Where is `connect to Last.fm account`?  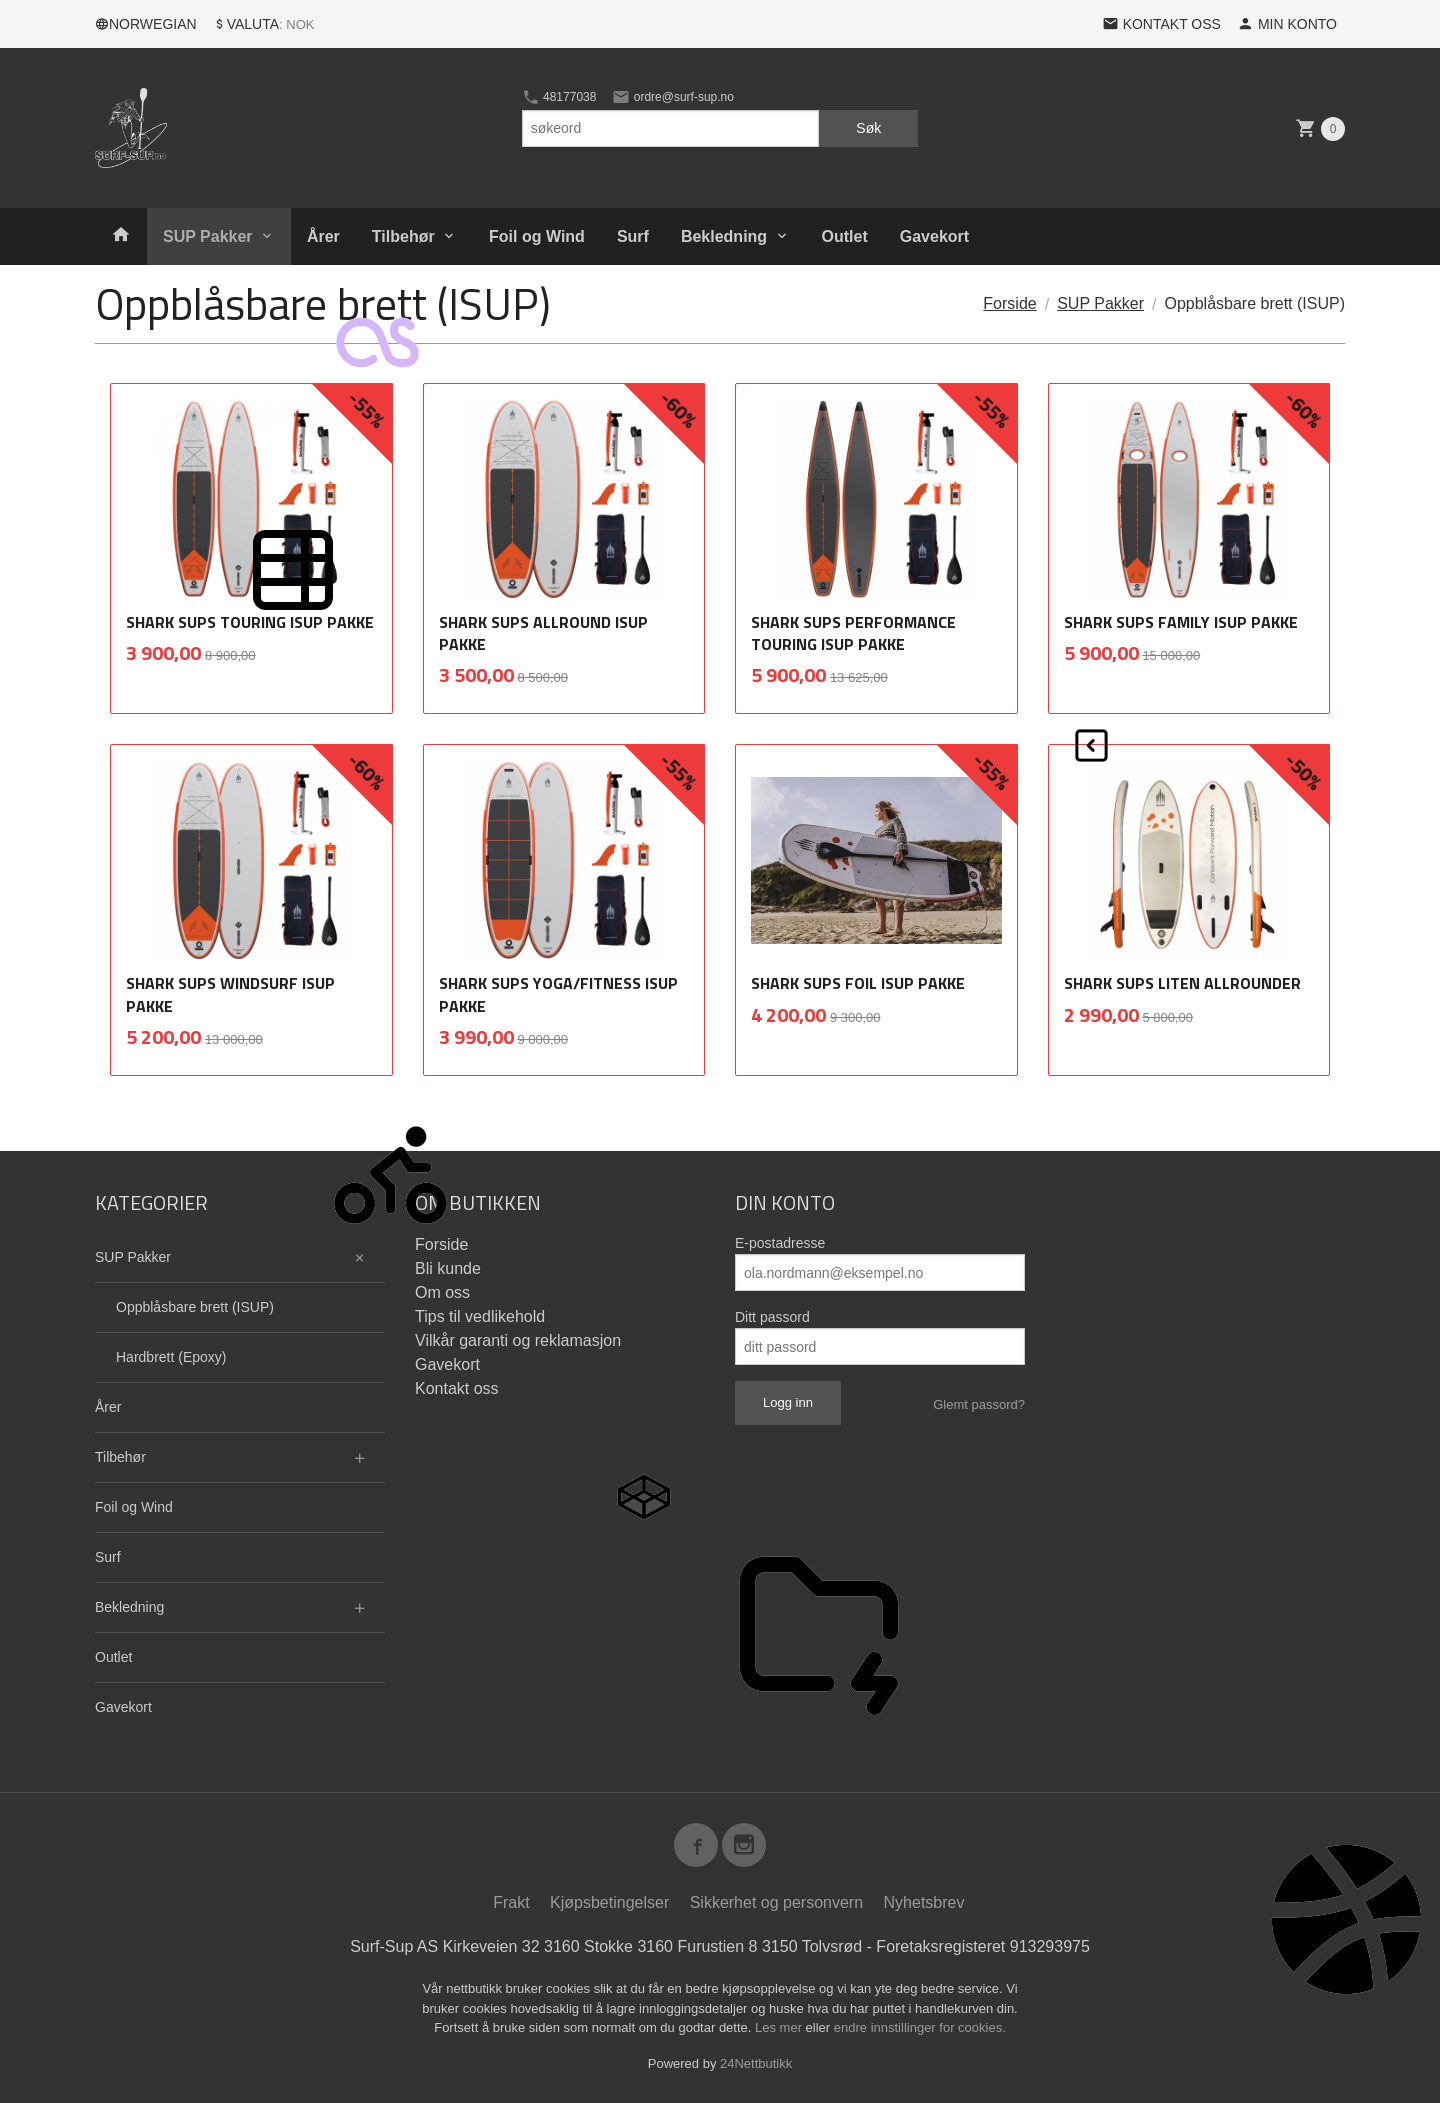
connect to Last.fm account is located at coordinates (377, 342).